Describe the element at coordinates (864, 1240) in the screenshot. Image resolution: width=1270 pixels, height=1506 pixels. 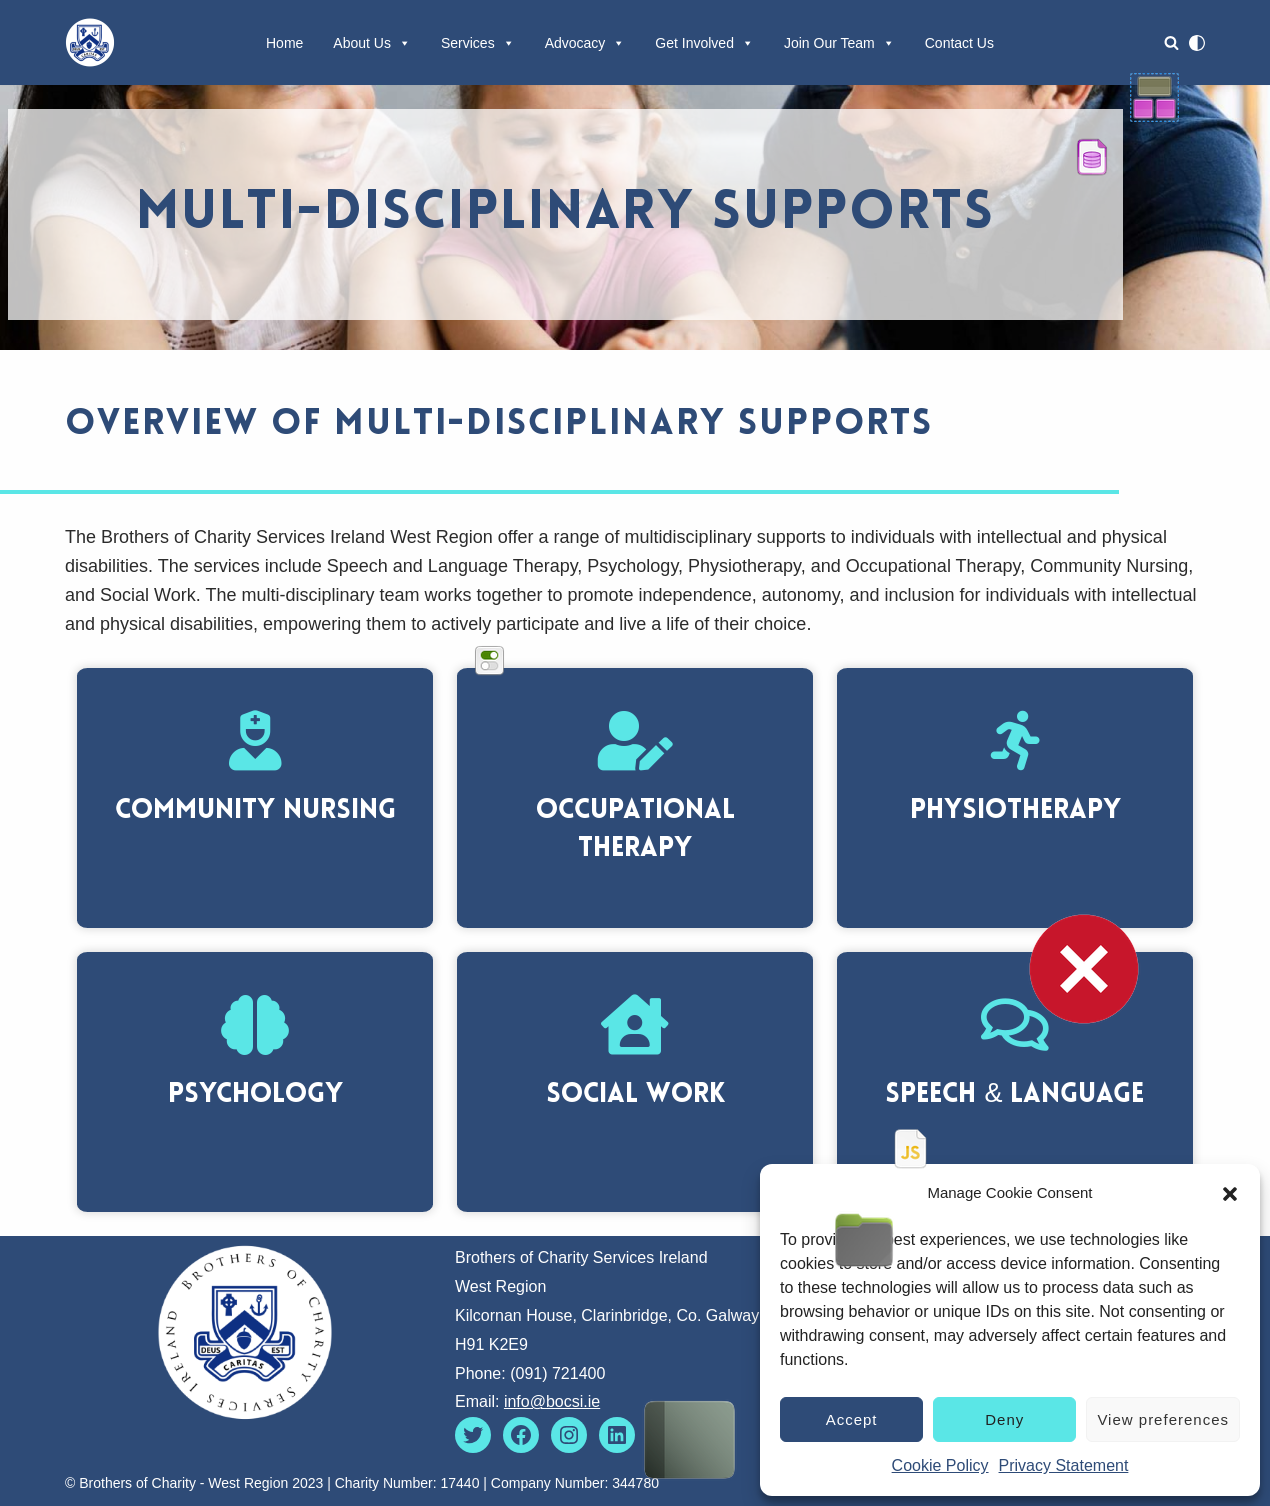
I see `open a folder to view its contents` at that location.